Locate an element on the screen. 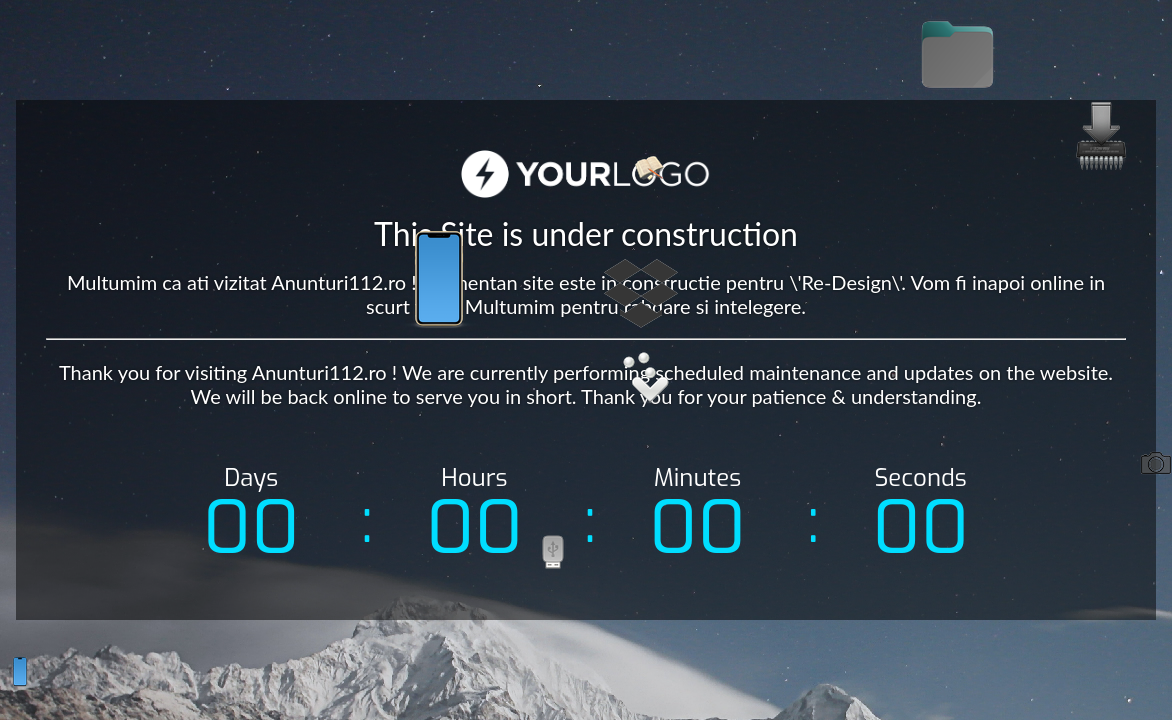 The image size is (1172, 720). open Dropbox cloud storage is located at coordinates (641, 296).